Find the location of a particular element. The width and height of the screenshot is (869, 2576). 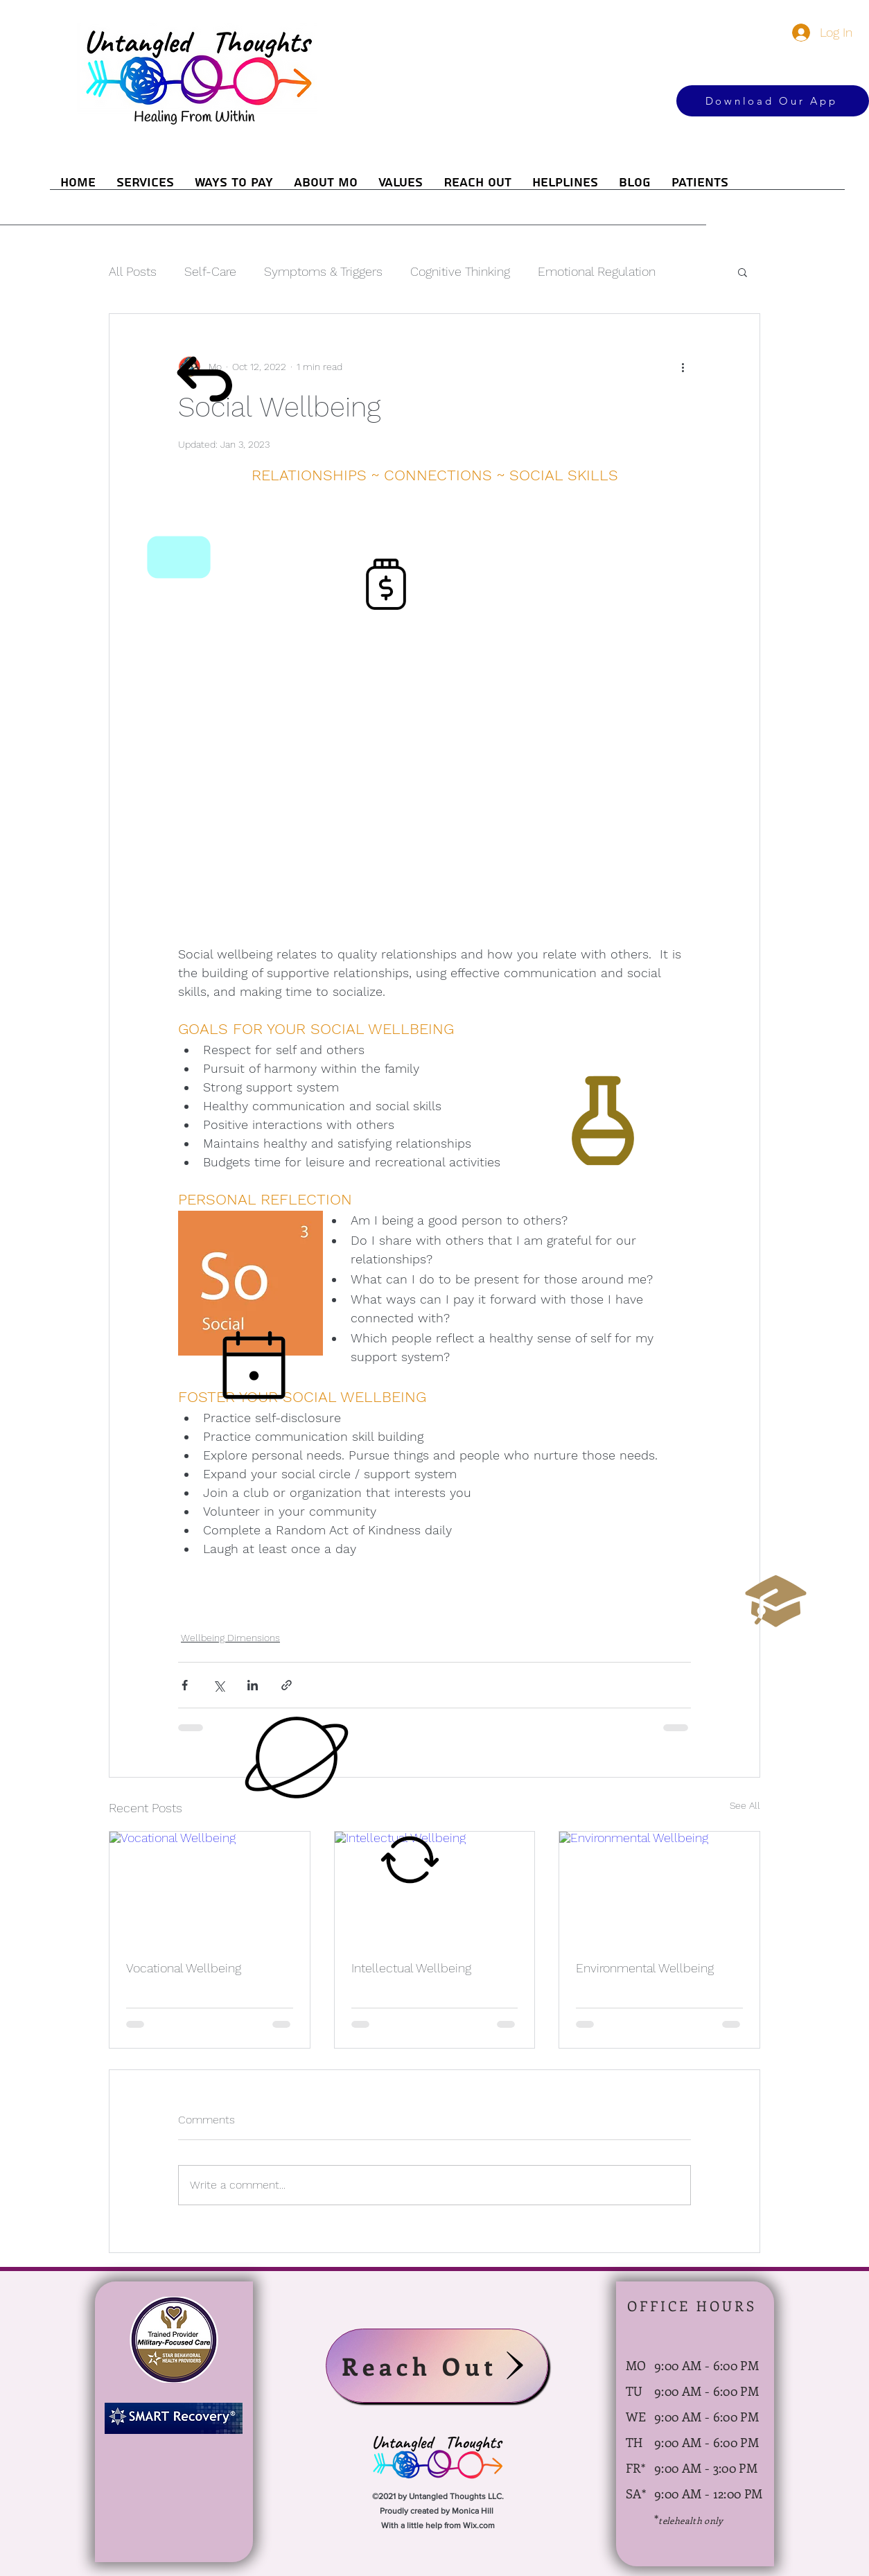

explore global or worldwide content is located at coordinates (297, 1758).